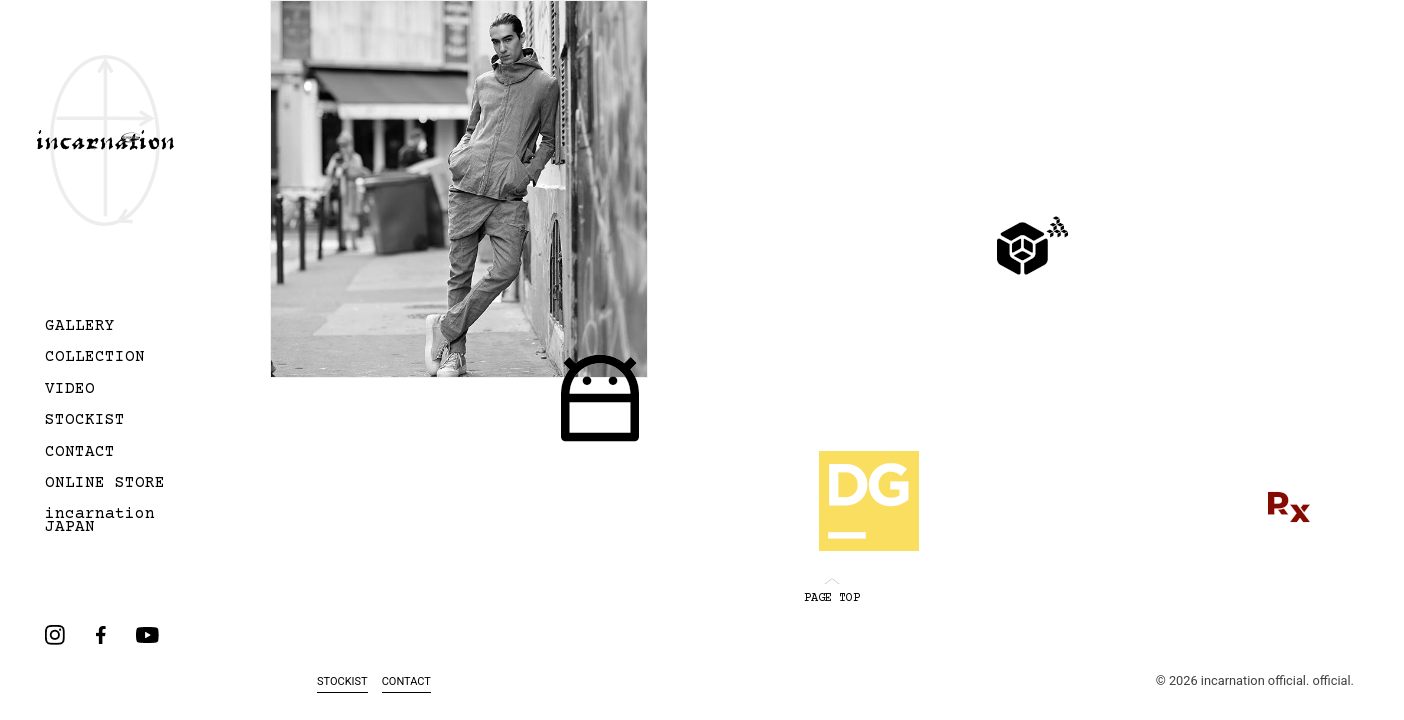 This screenshot has height=720, width=1404. Describe the element at coordinates (600, 398) in the screenshot. I see `android operating system logo` at that location.